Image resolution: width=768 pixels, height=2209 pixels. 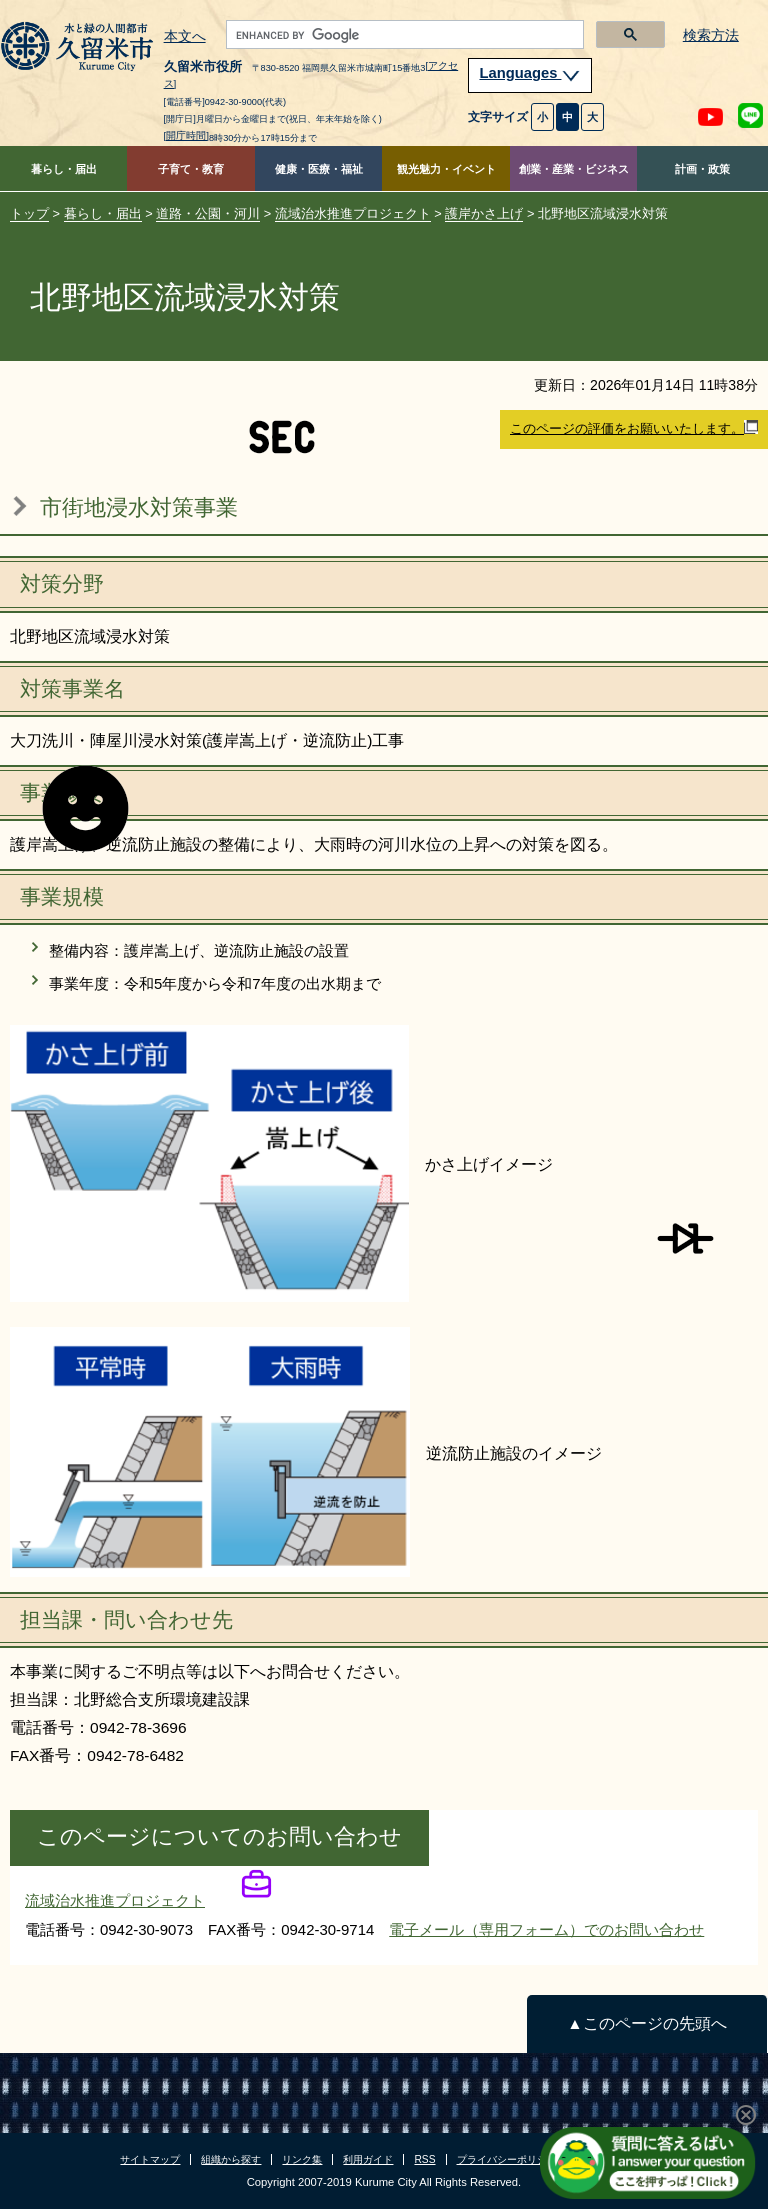 What do you see at coordinates (256, 1884) in the screenshot?
I see `access work or business-related content` at bounding box center [256, 1884].